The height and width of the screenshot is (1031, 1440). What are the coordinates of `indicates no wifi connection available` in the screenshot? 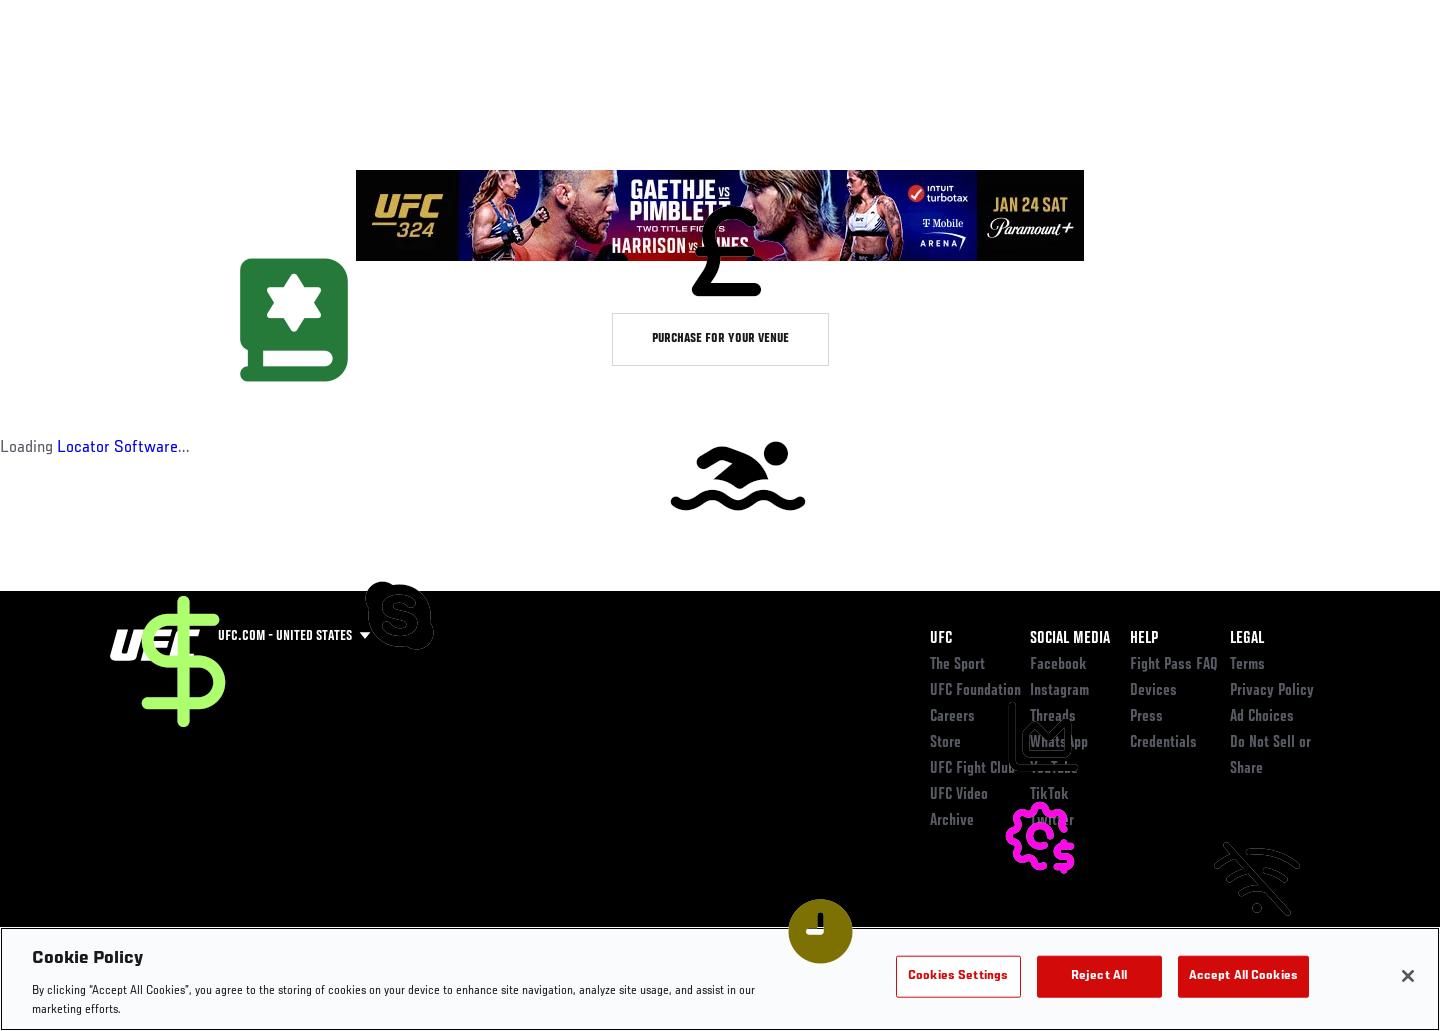 It's located at (1257, 879).